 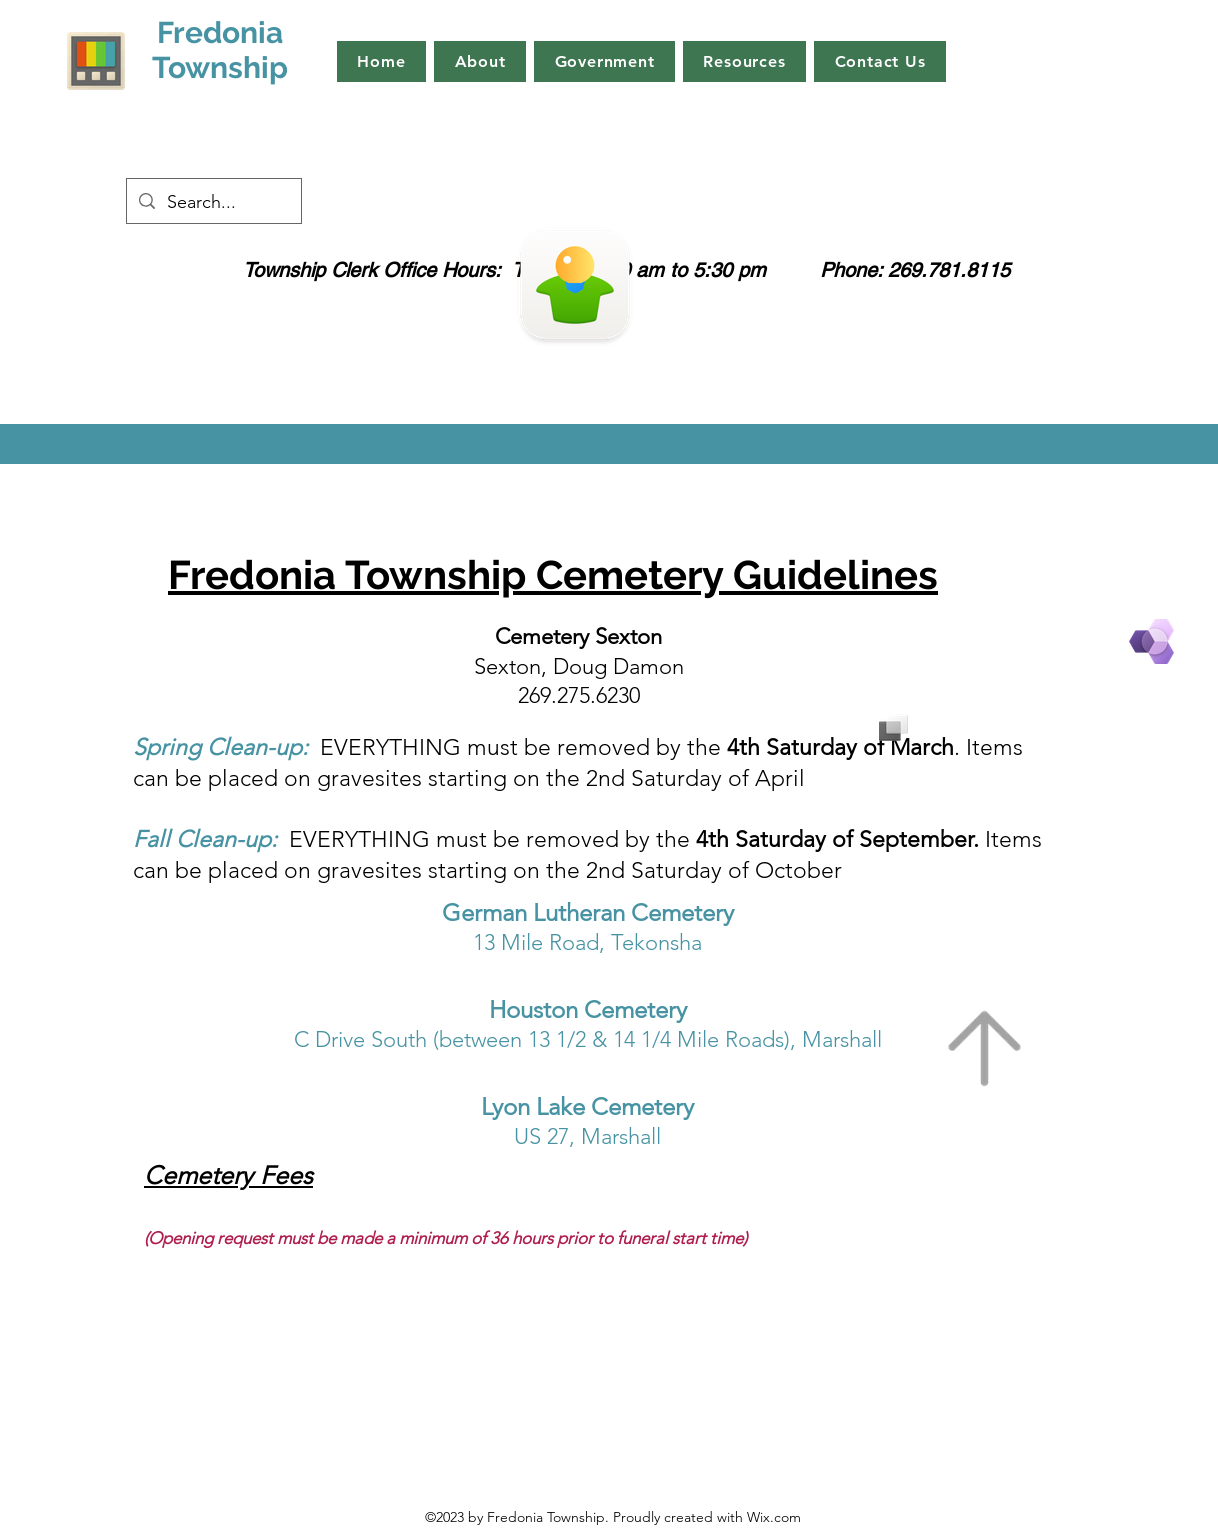 What do you see at coordinates (96, 61) in the screenshot?
I see `open microsoft powertoys application` at bounding box center [96, 61].